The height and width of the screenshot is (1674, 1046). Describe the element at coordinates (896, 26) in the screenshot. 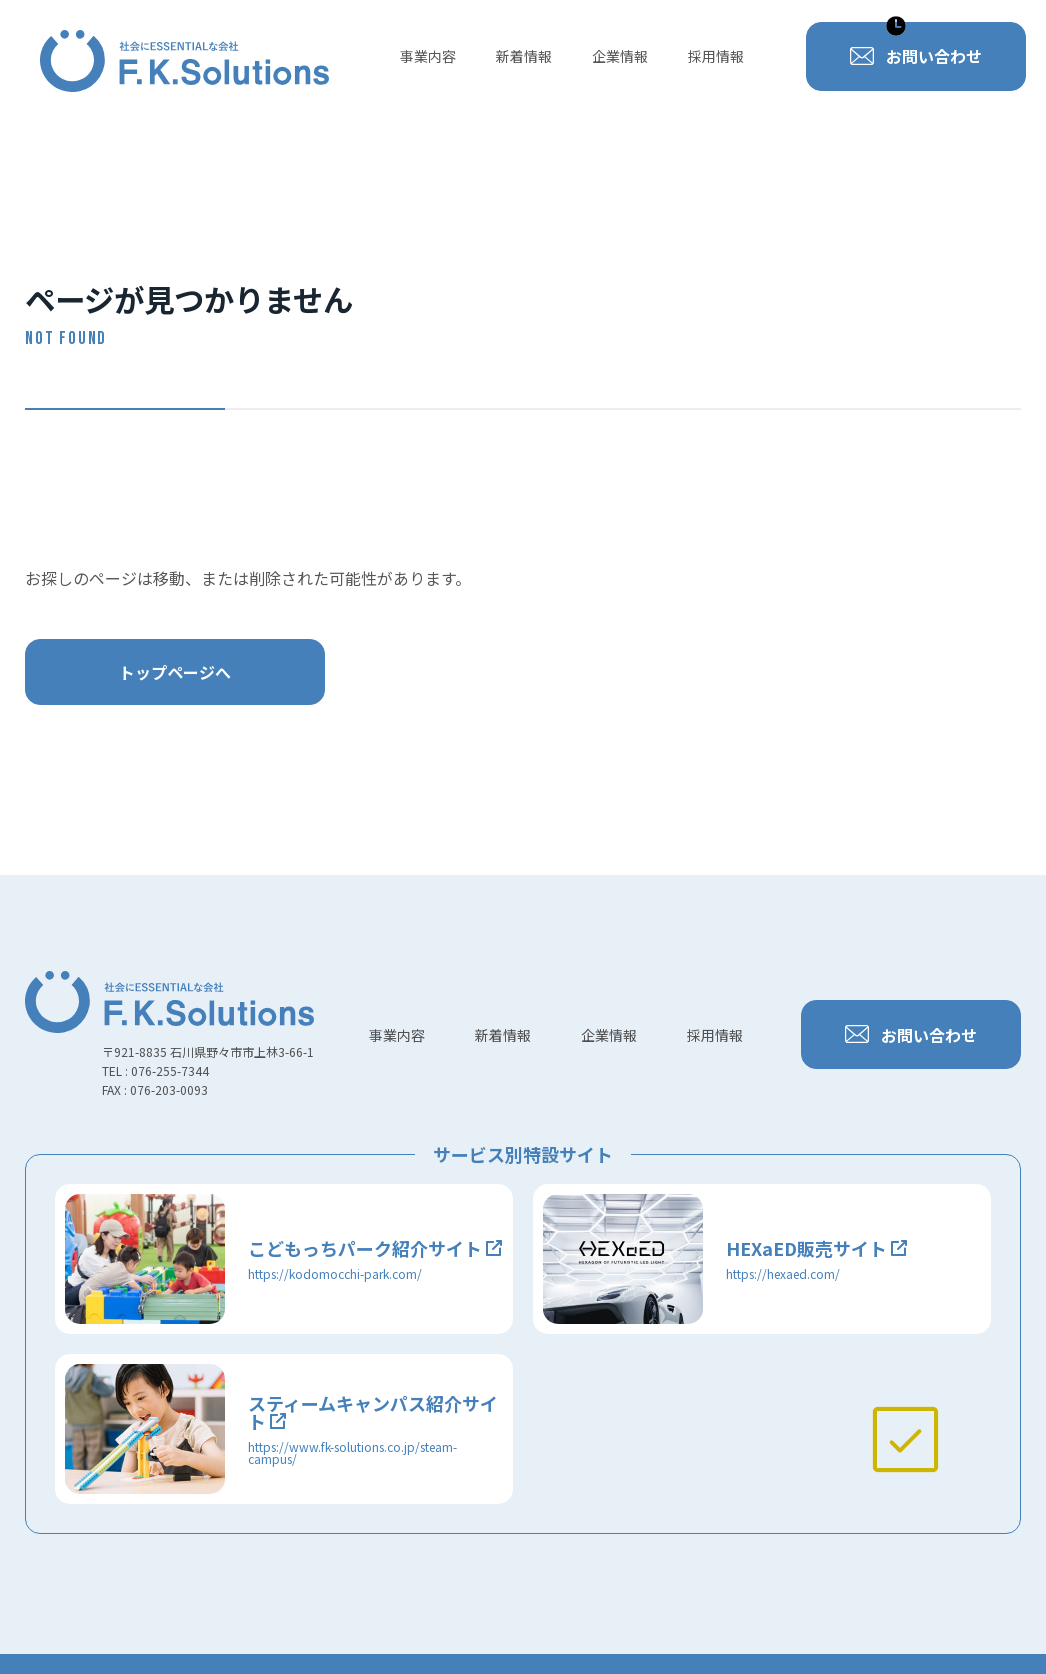

I see `view time or clock settings` at that location.